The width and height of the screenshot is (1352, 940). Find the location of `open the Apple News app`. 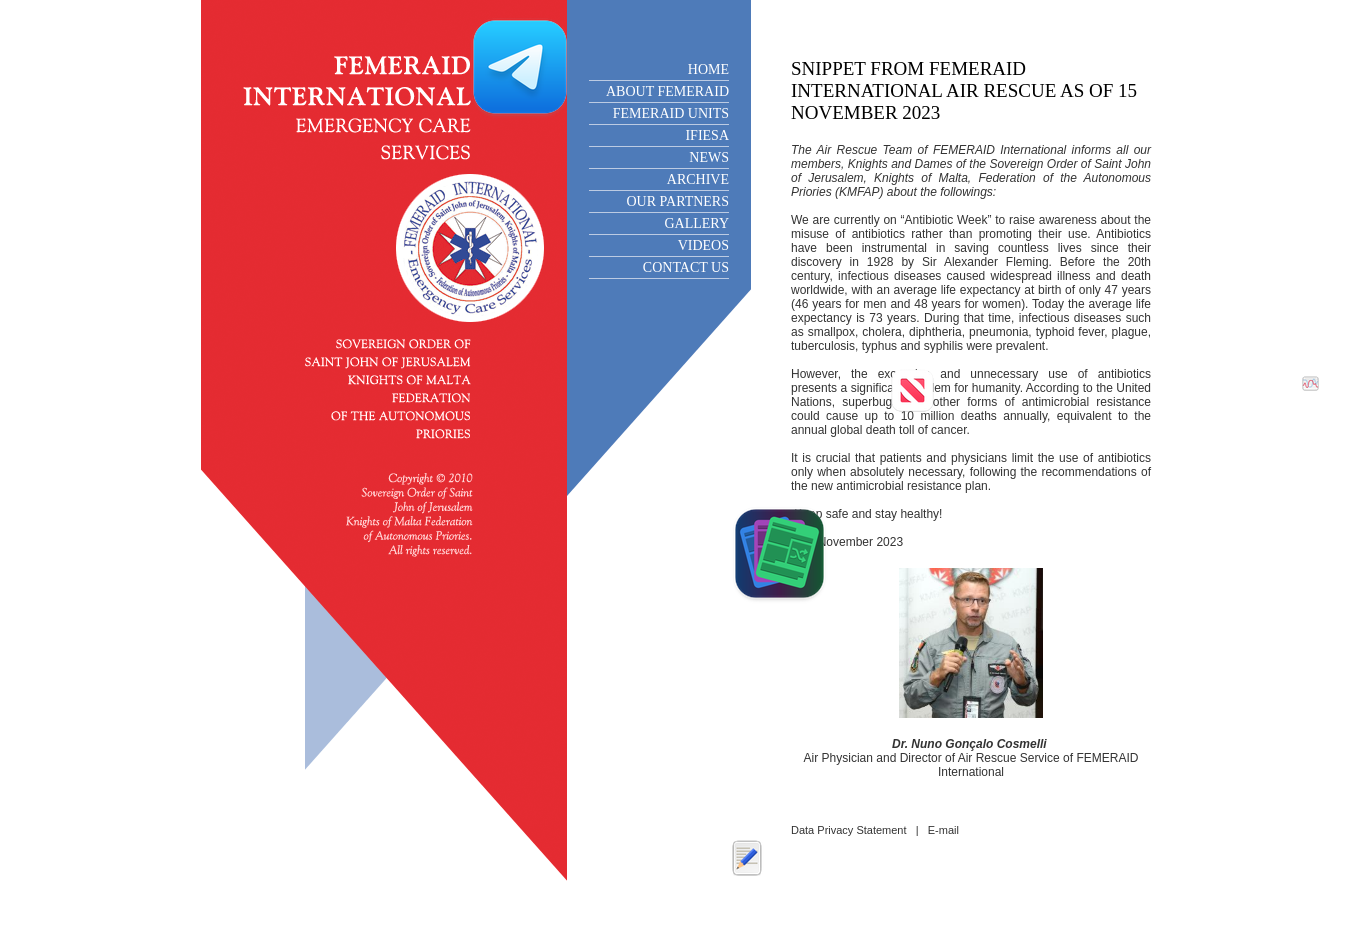

open the Apple News app is located at coordinates (912, 390).